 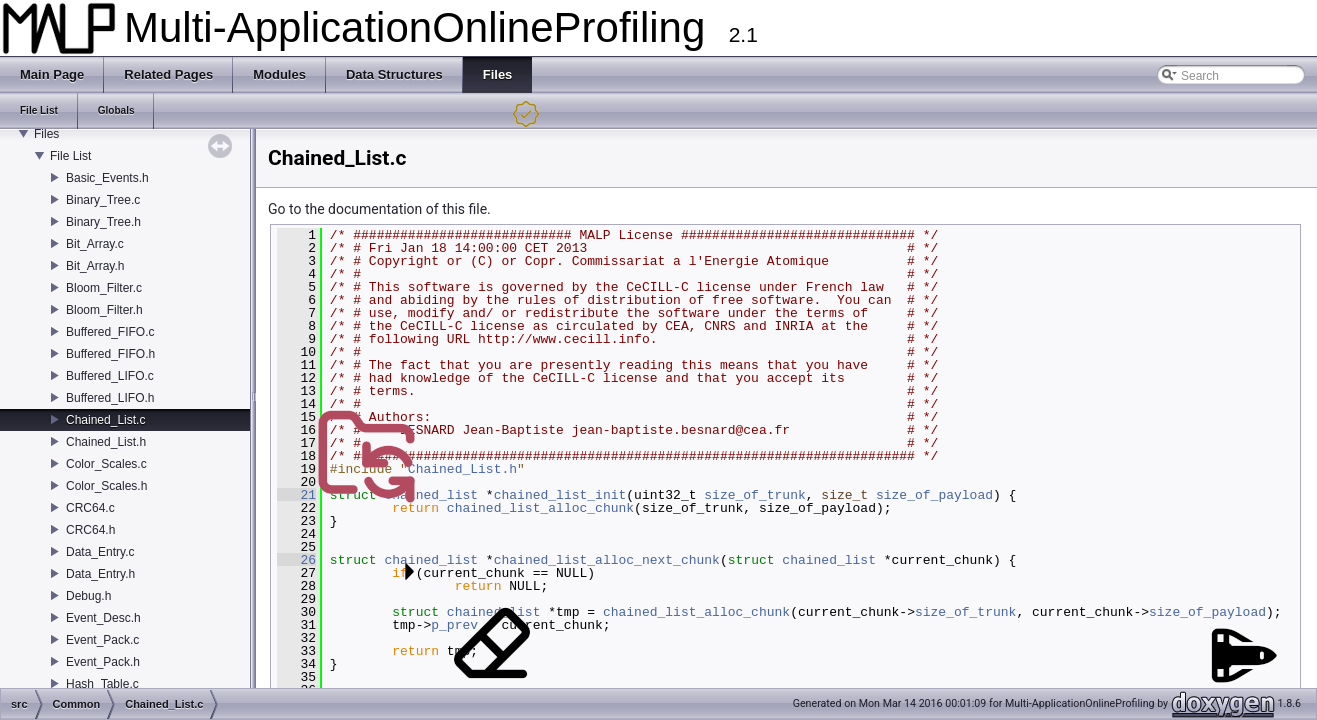 I want to click on verified or authenticated status, so click(x=526, y=114).